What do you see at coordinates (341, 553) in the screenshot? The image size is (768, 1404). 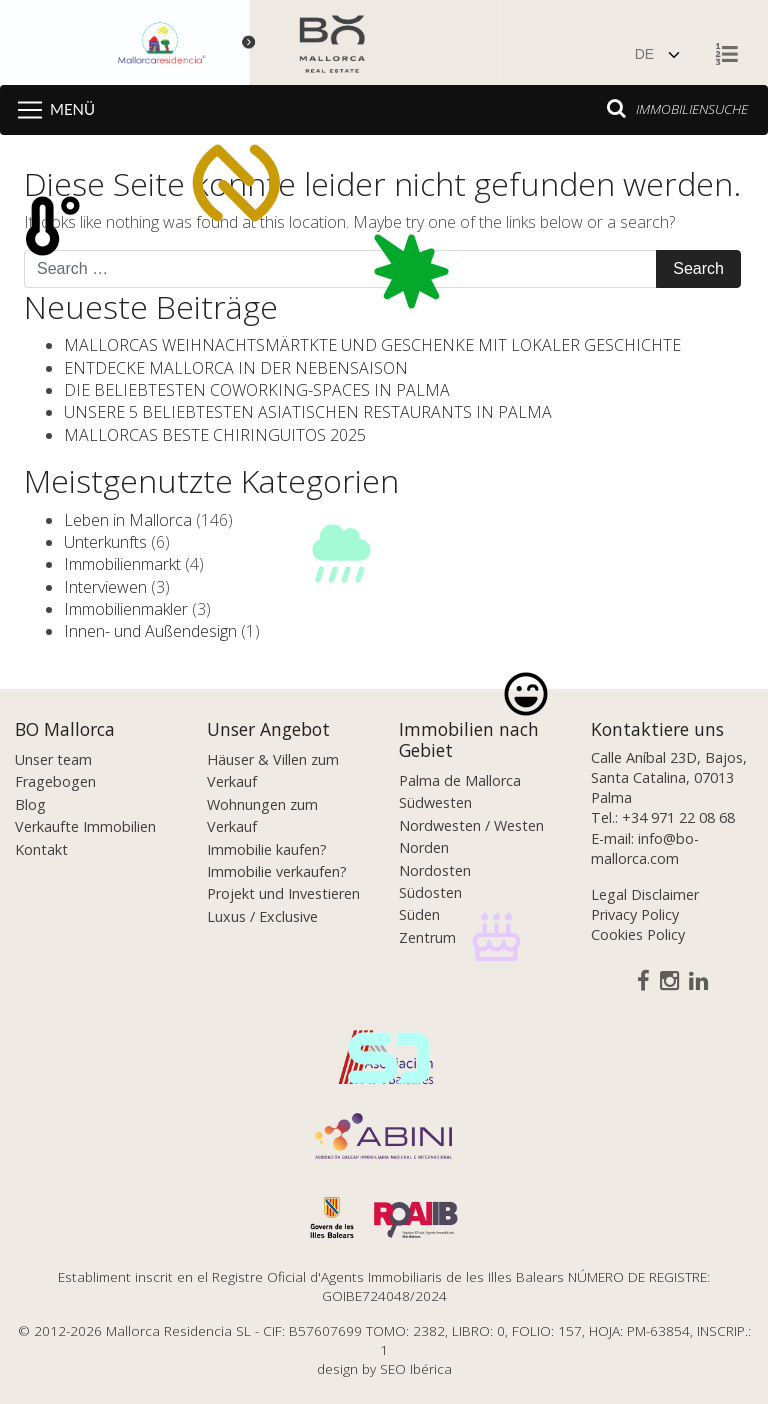 I see `indicates heavy rain or stormy weather conditions` at bounding box center [341, 553].